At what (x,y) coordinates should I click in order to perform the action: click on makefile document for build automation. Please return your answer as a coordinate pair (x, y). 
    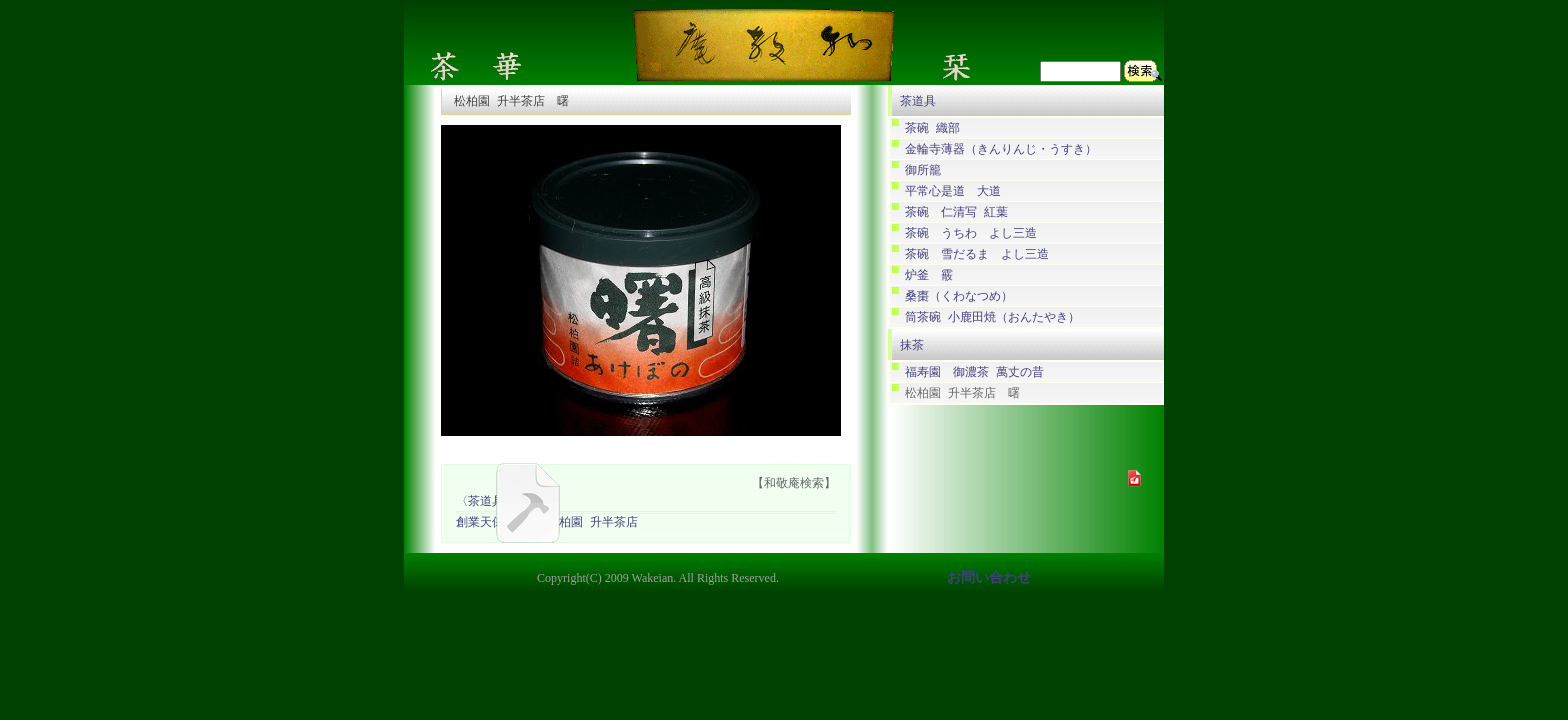
    Looking at the image, I should click on (528, 503).